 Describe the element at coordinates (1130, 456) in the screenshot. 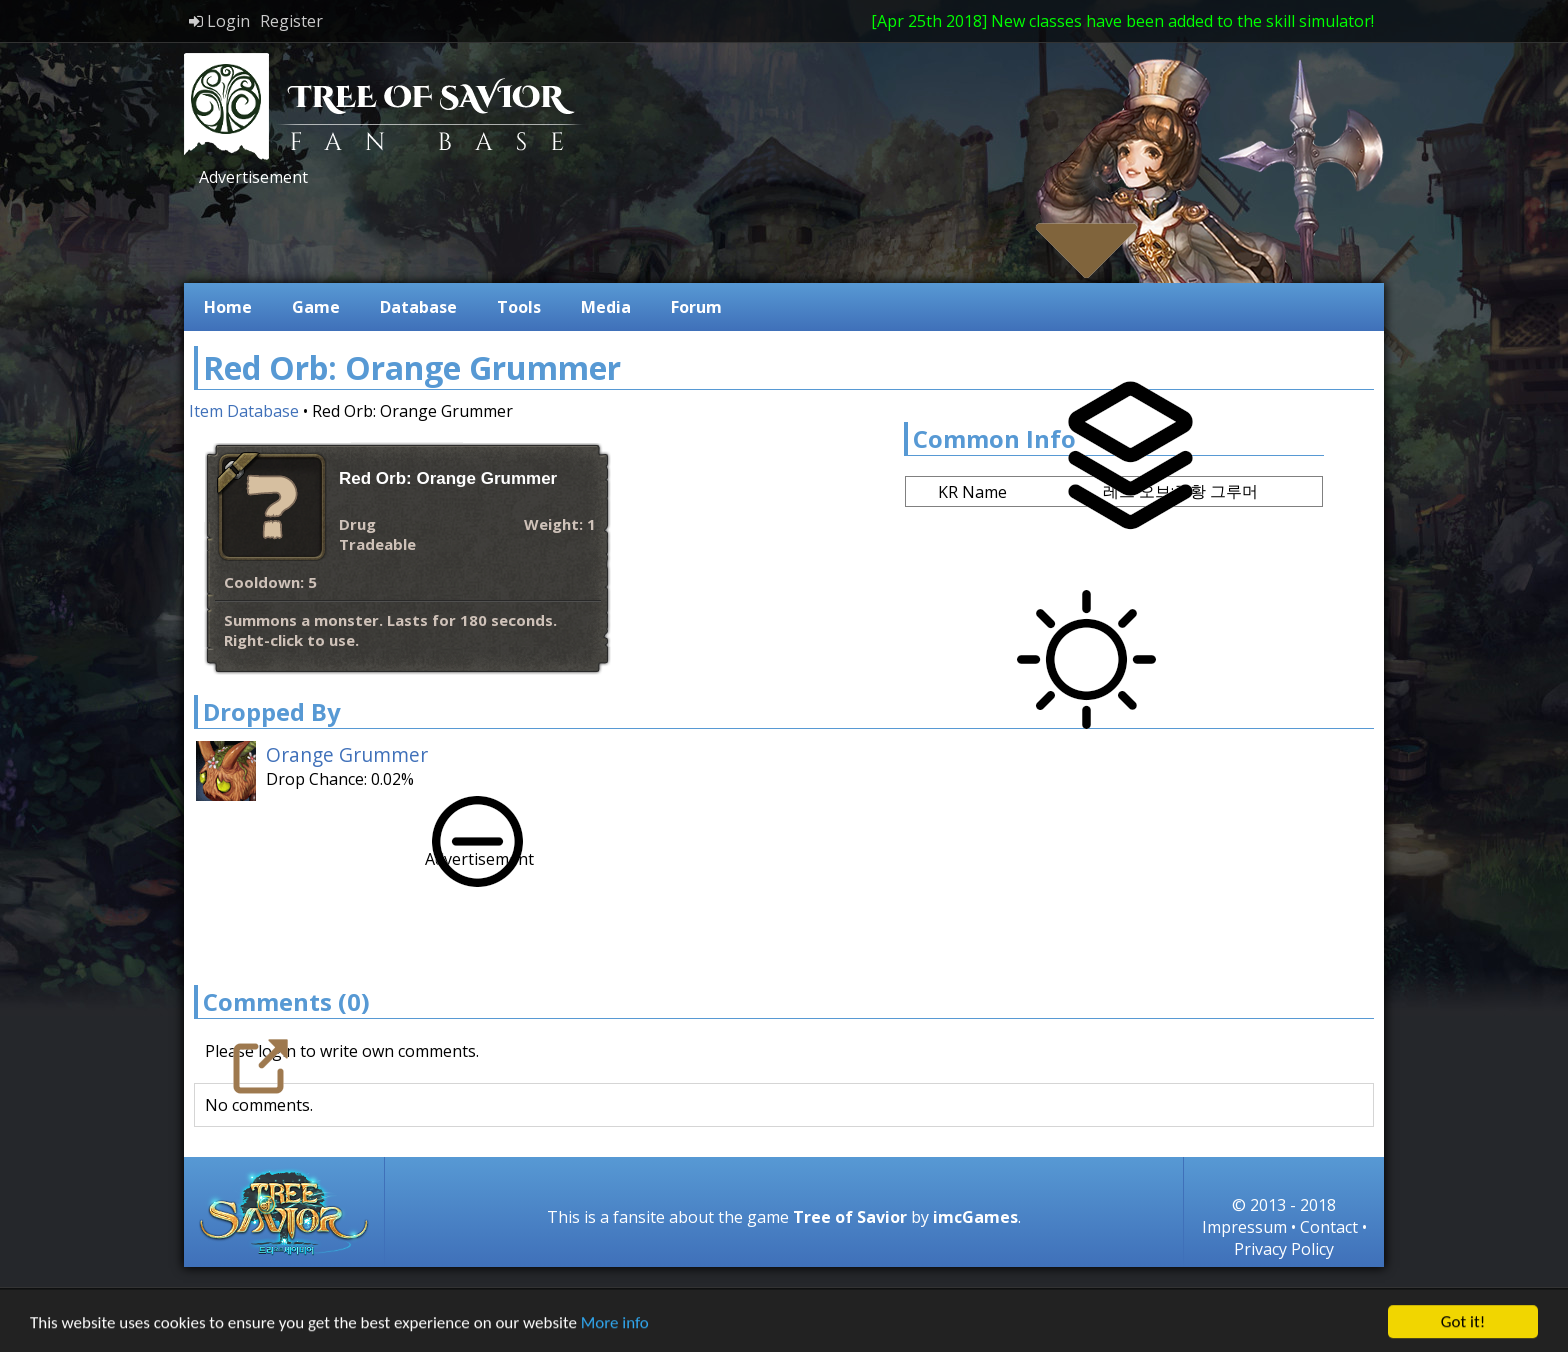

I see `view stacked layers or items` at that location.